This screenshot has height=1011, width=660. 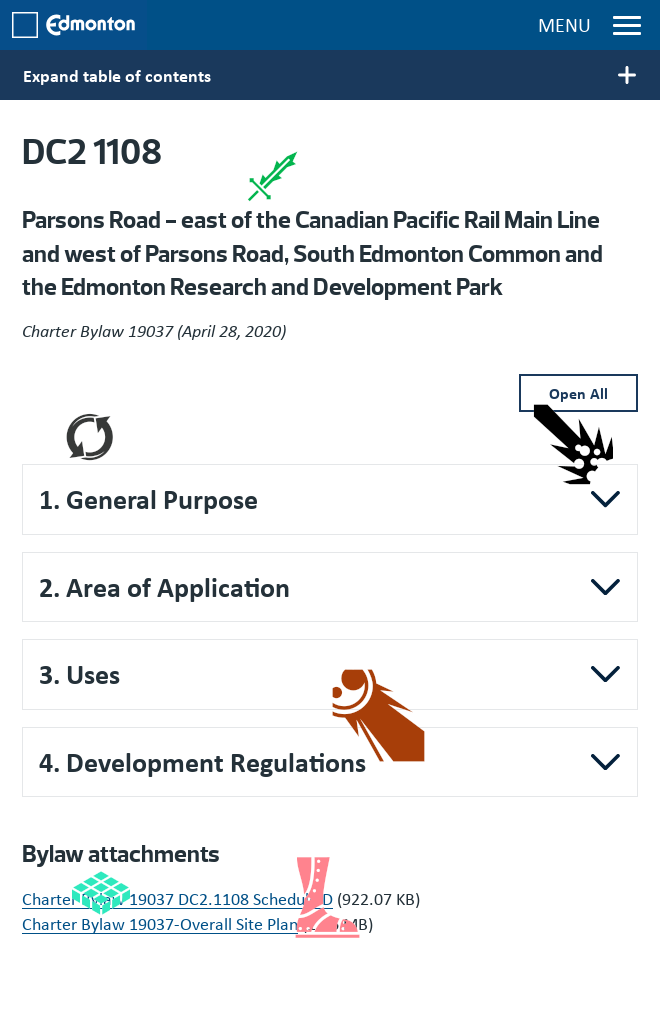 What do you see at coordinates (573, 444) in the screenshot?
I see `activate a beam or energy attack` at bounding box center [573, 444].